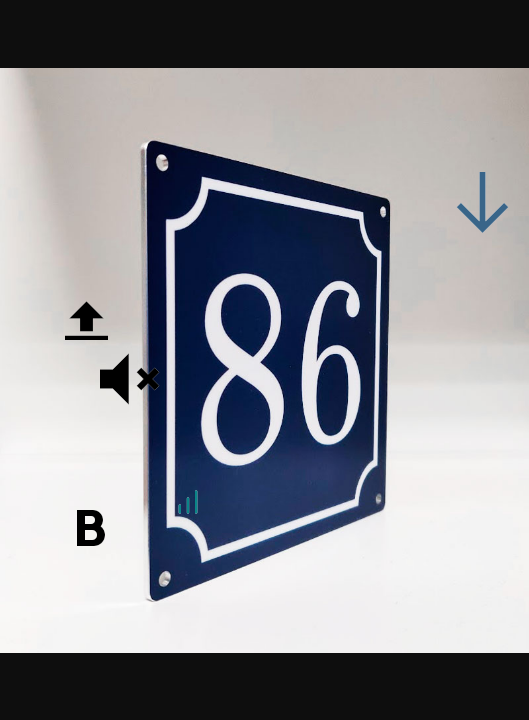  I want to click on scroll down or view more content, so click(482, 202).